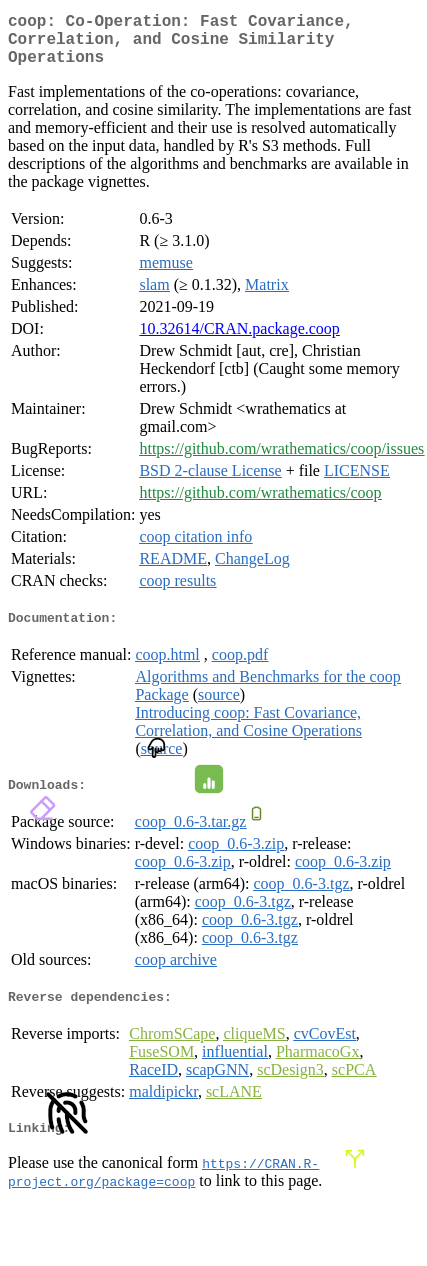  What do you see at coordinates (156, 747) in the screenshot?
I see `scroll down or swipe downward` at bounding box center [156, 747].